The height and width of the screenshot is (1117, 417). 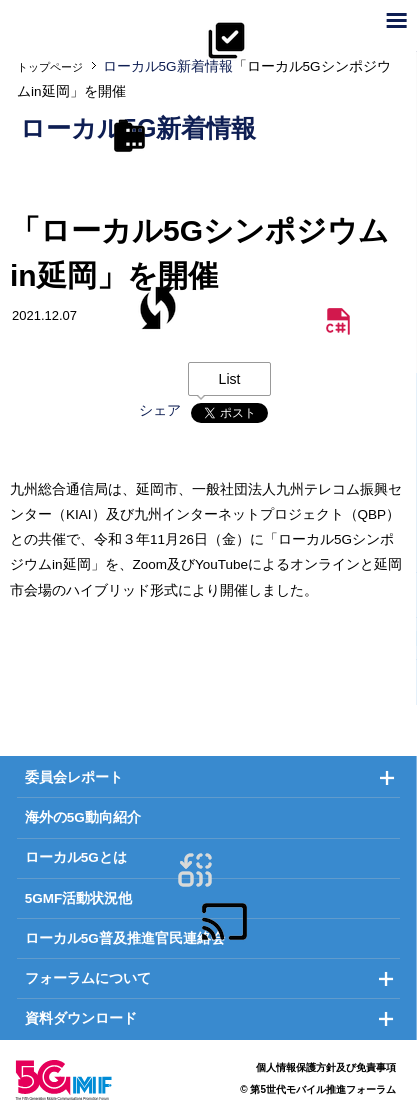 I want to click on replace all matching instances in a document, so click(x=195, y=870).